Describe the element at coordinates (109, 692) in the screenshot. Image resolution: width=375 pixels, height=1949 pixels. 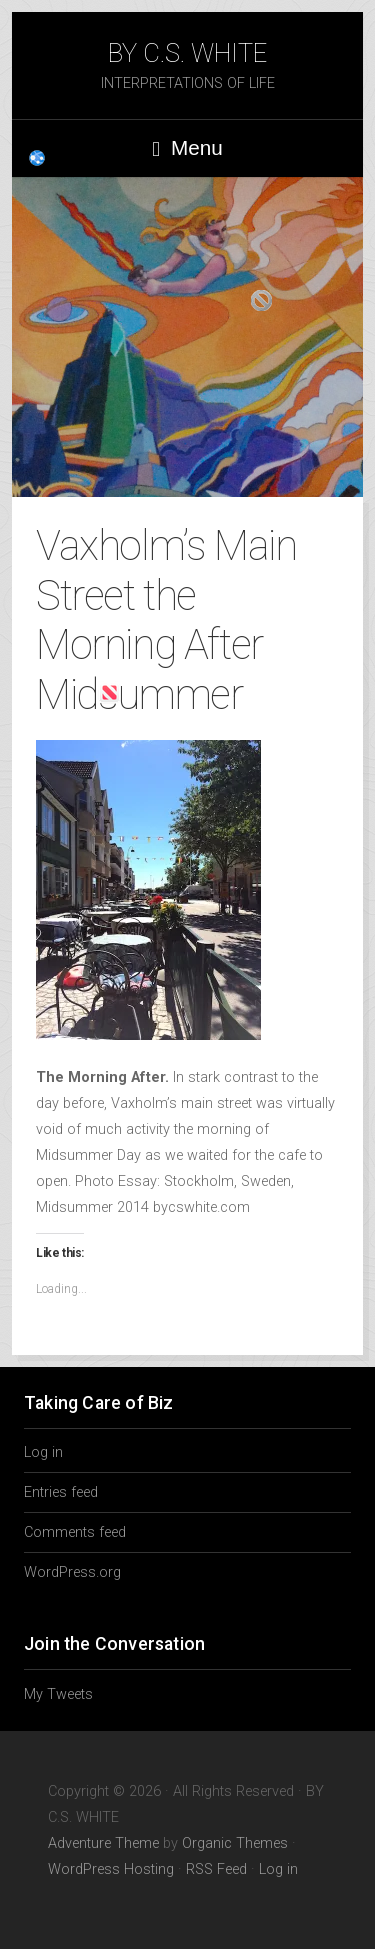
I see `open the Apple News app` at that location.